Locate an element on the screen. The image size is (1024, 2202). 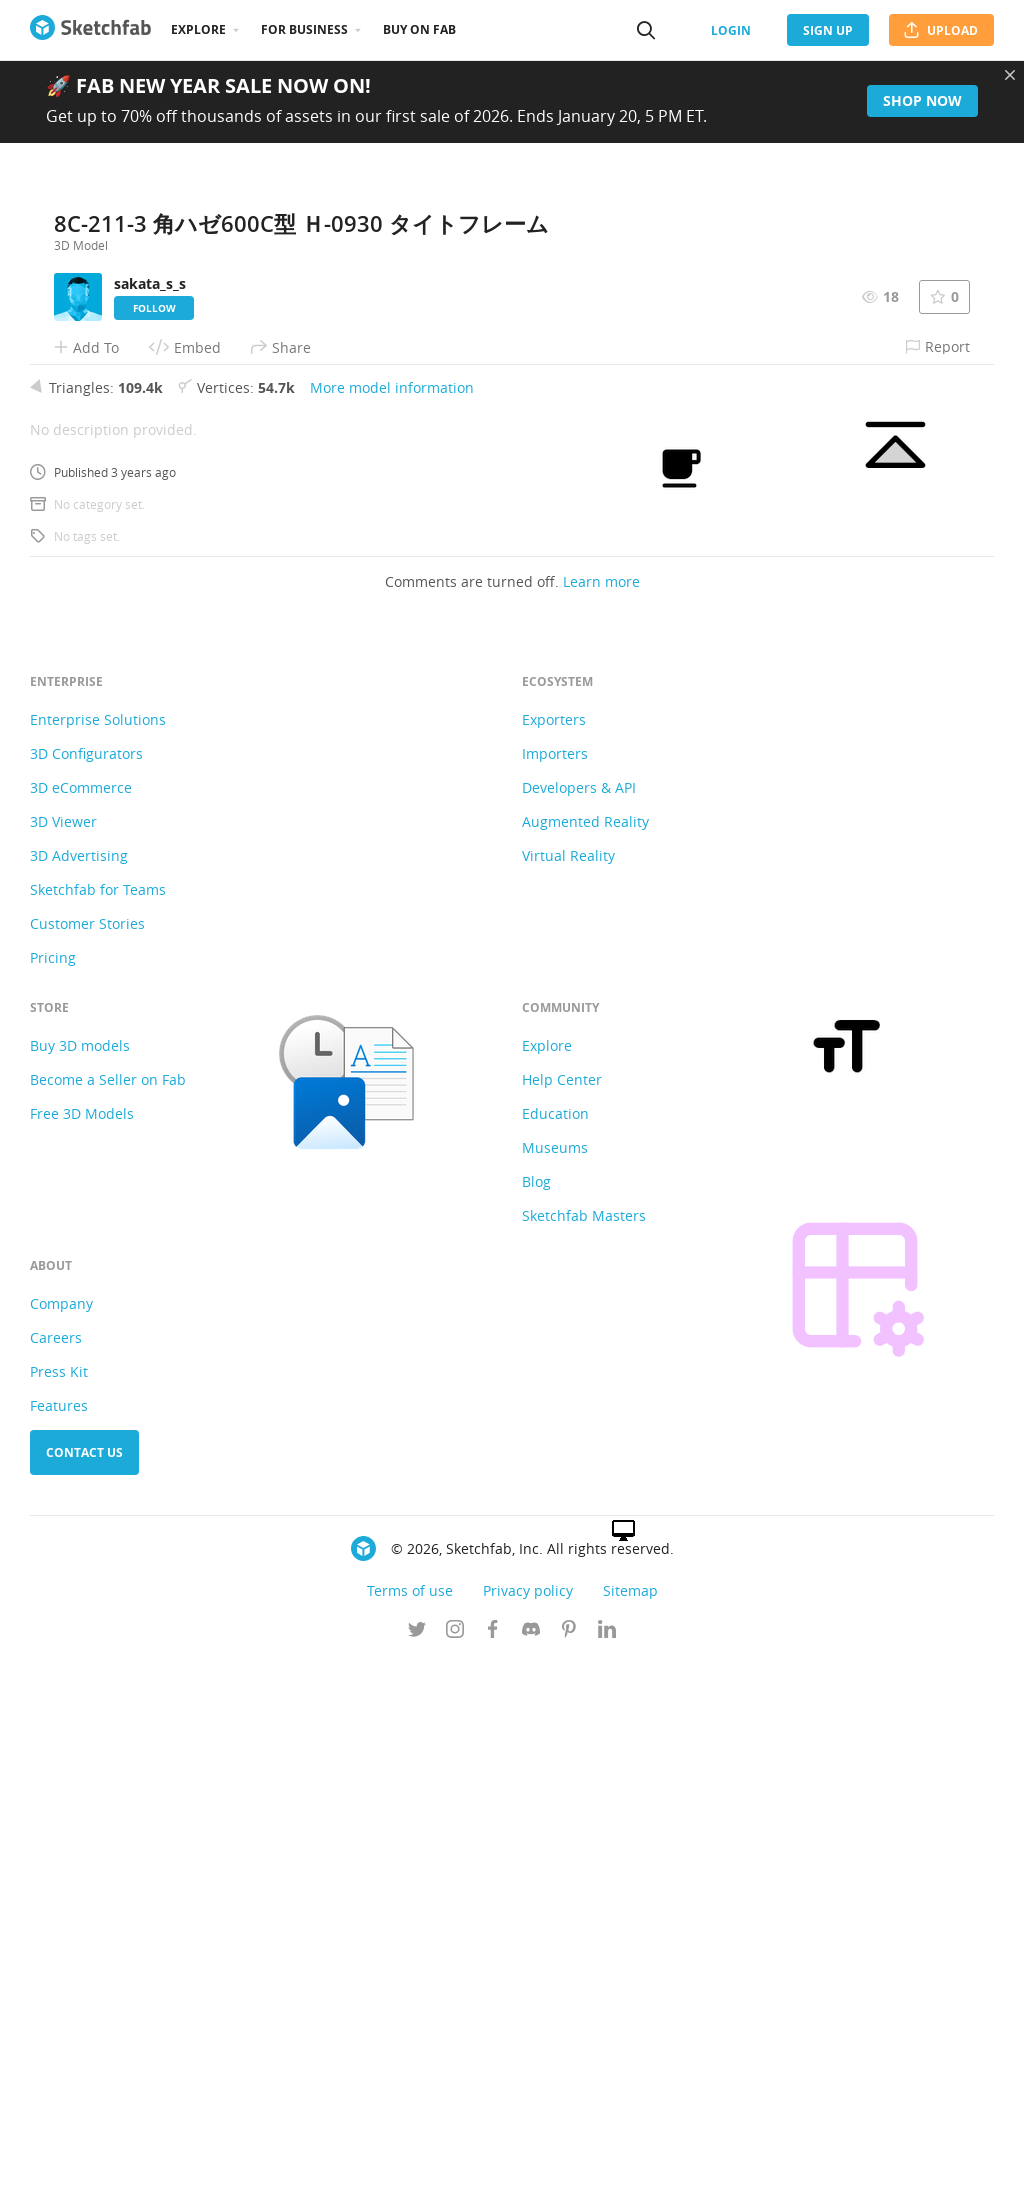
access café or coffee shop locations is located at coordinates (679, 468).